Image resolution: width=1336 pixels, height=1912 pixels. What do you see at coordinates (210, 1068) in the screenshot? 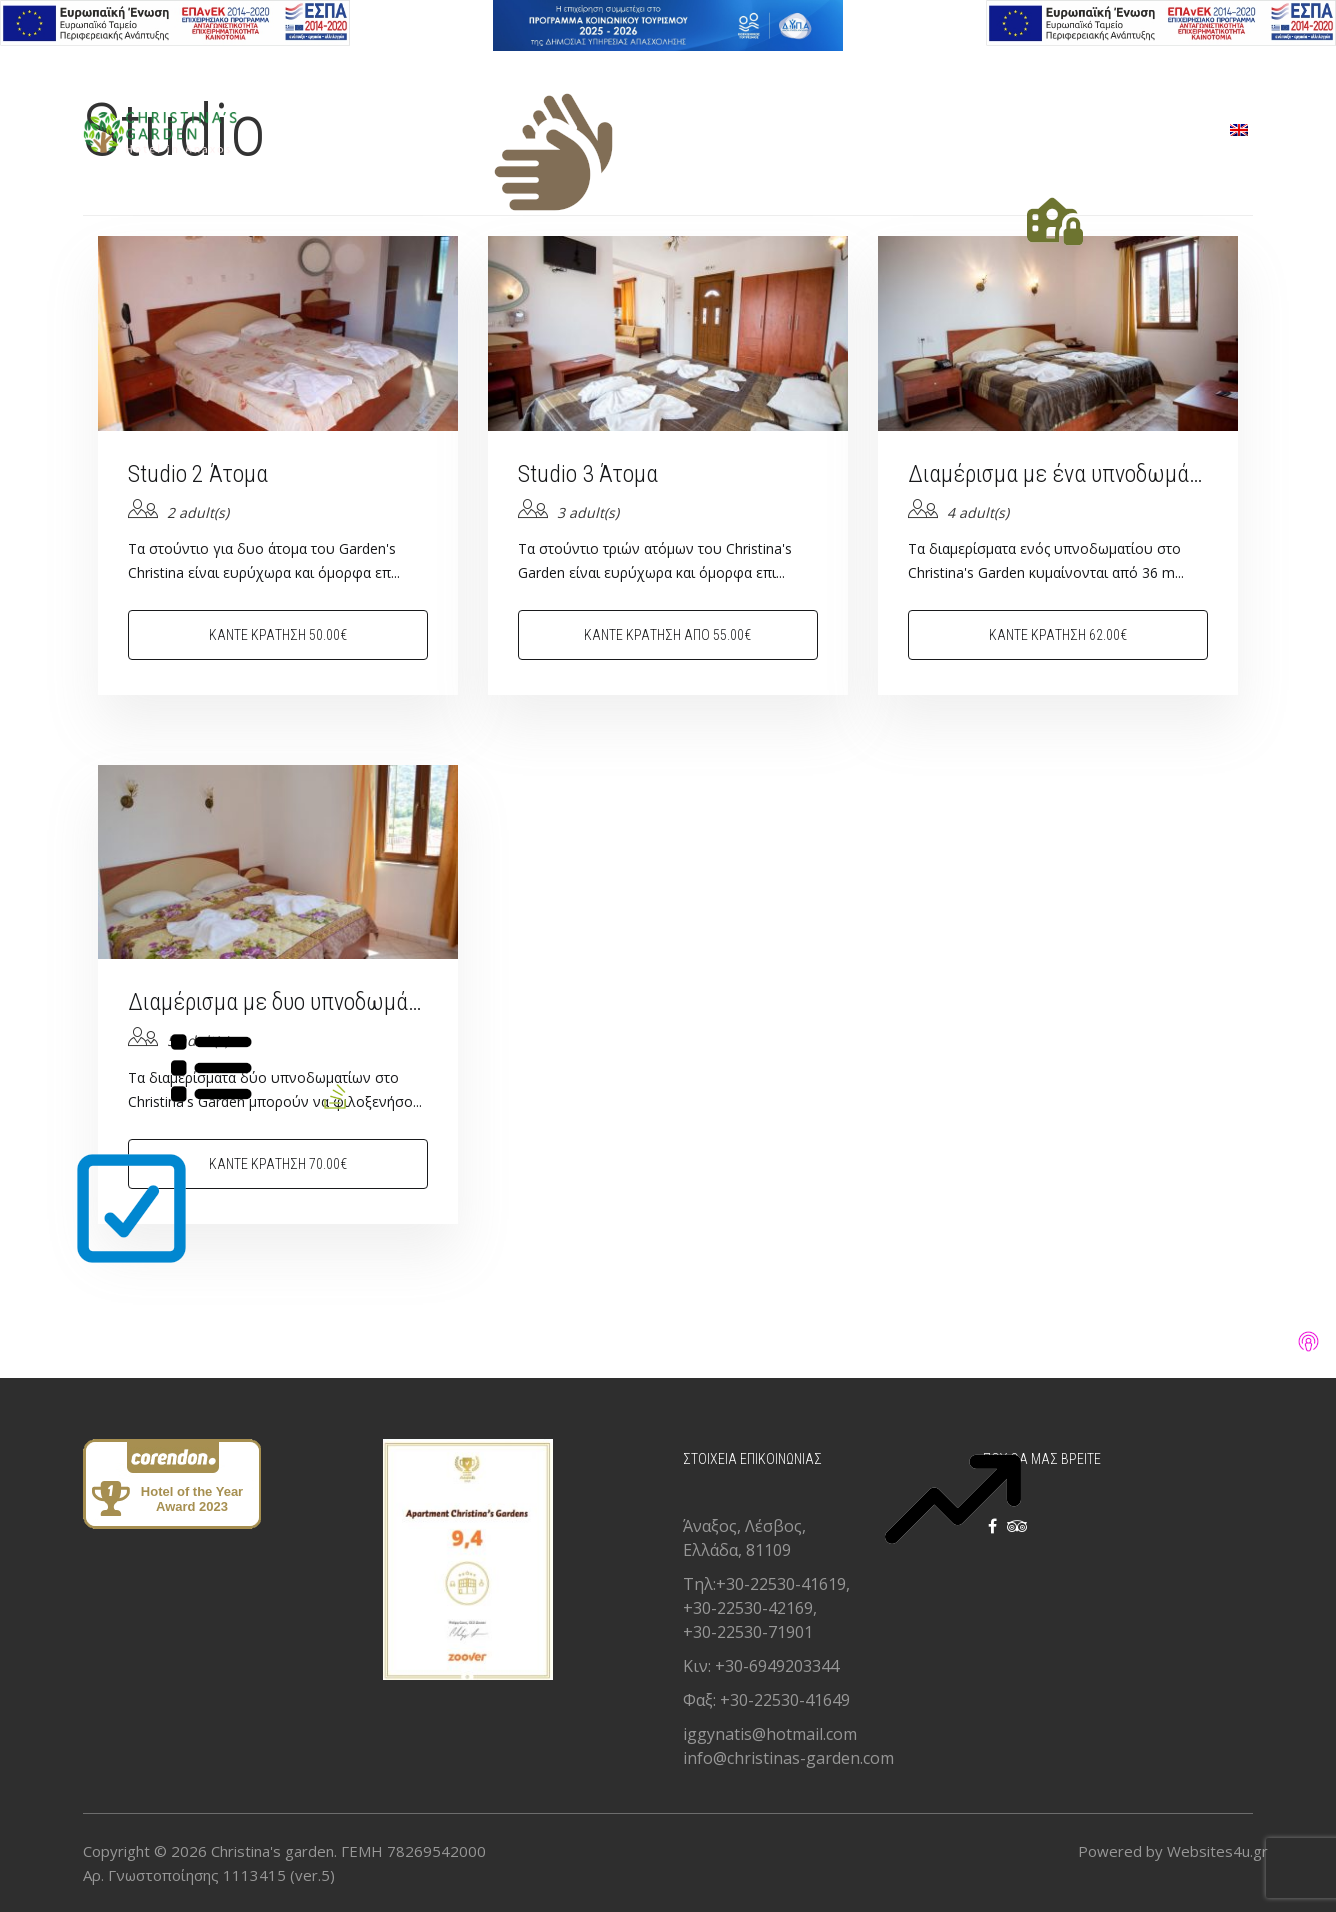
I see `view items in list format` at bounding box center [210, 1068].